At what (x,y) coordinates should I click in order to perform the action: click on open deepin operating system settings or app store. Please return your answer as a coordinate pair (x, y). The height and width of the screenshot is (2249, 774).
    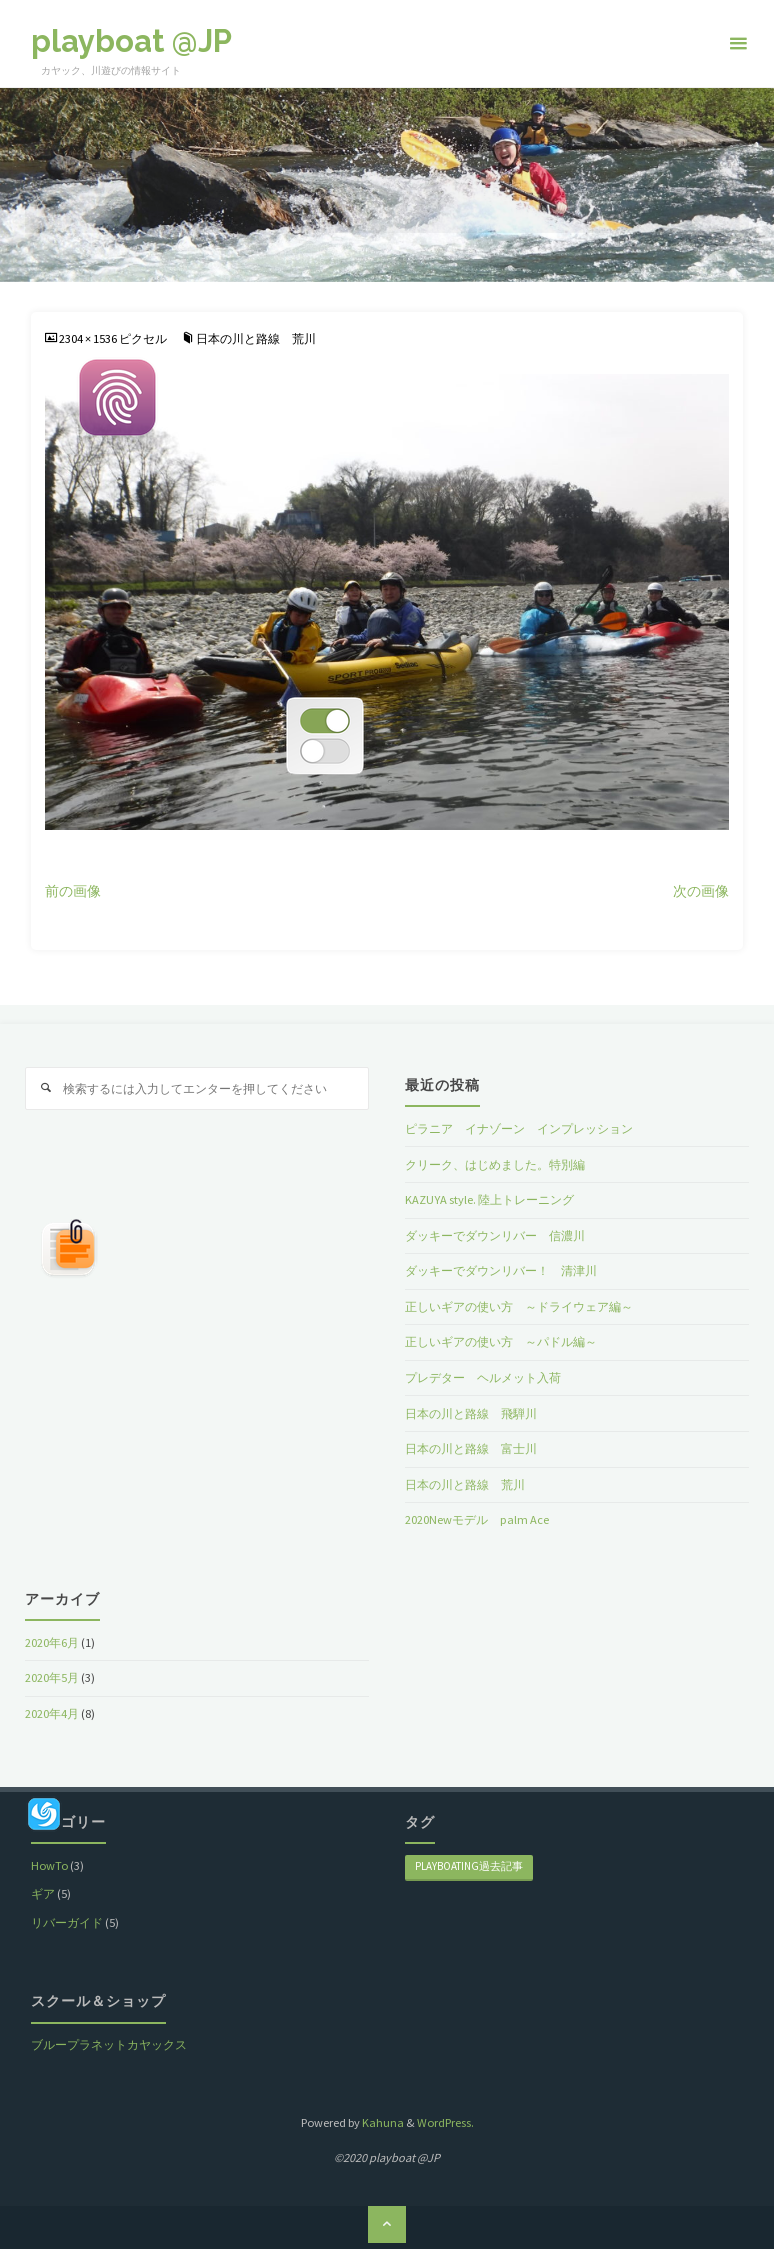
    Looking at the image, I should click on (44, 1814).